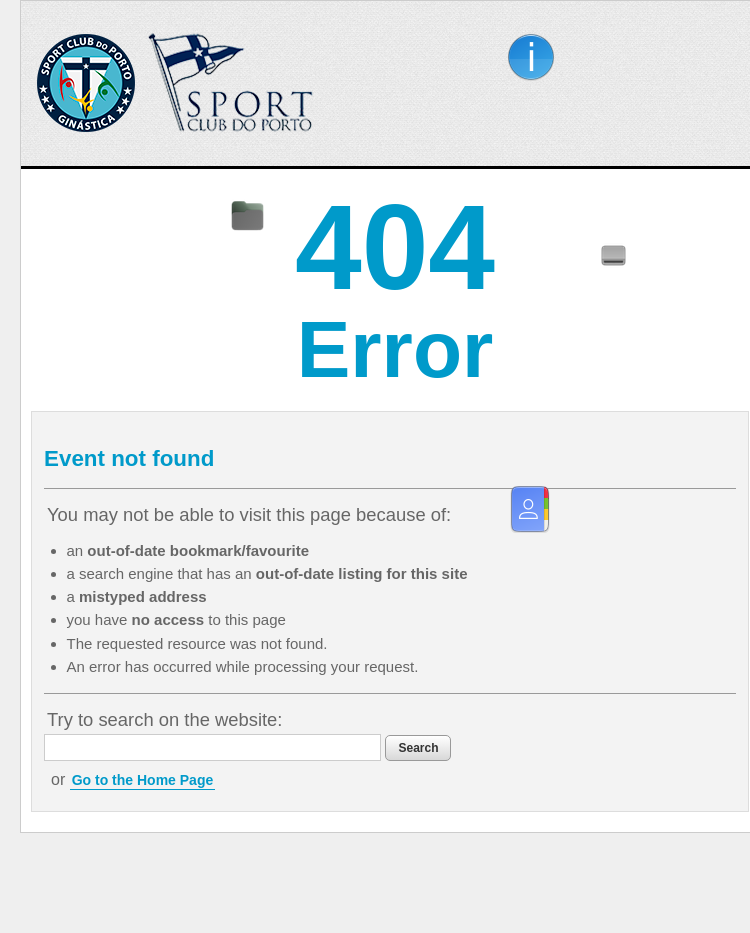 Image resolution: width=750 pixels, height=933 pixels. What do you see at coordinates (530, 509) in the screenshot?
I see `open the contacts app` at bounding box center [530, 509].